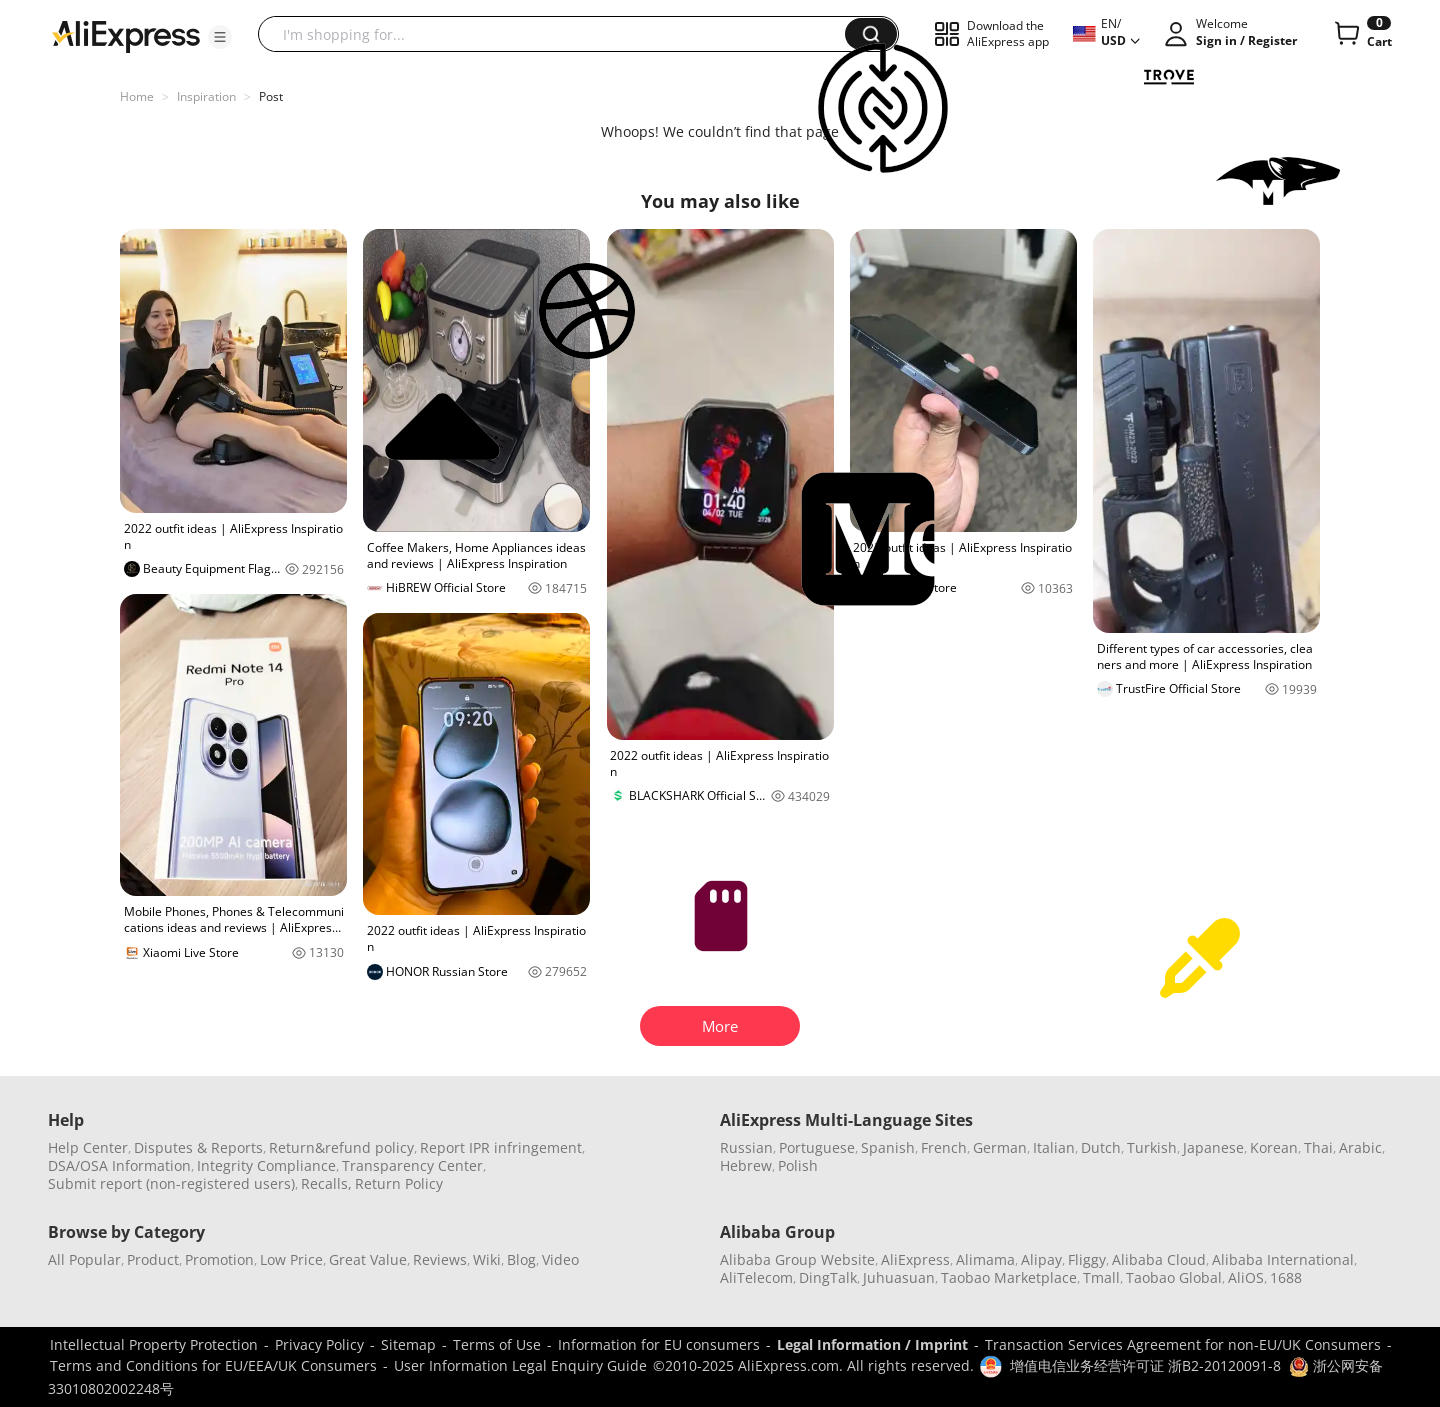  I want to click on indicates nfc directional communication capability, so click(883, 108).